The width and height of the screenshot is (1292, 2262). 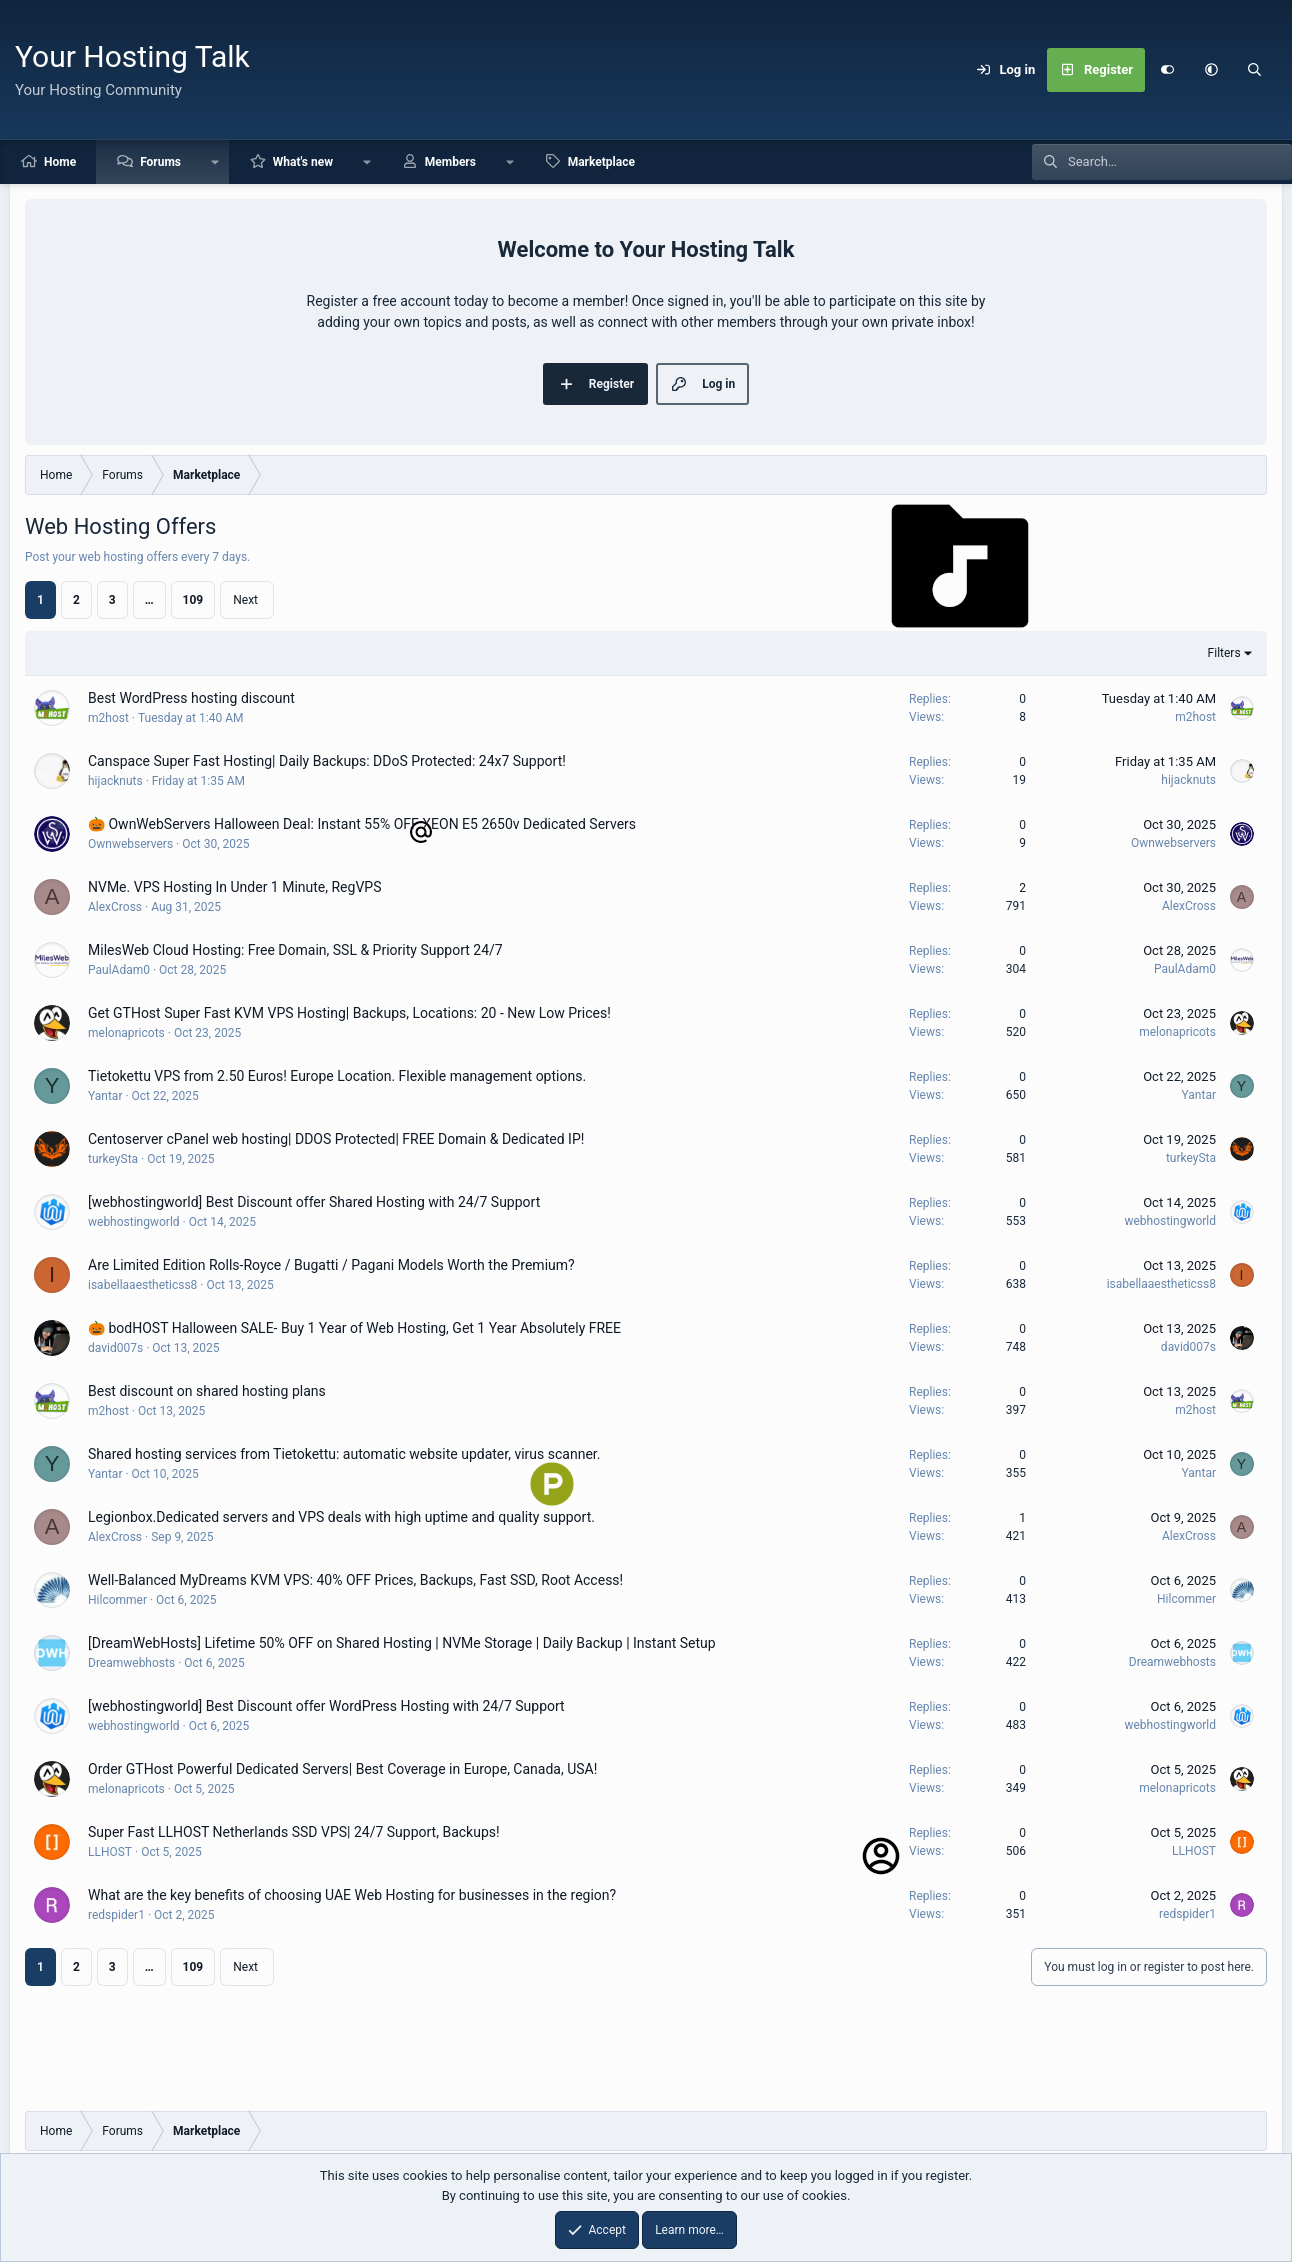 What do you see at coordinates (421, 832) in the screenshot?
I see `open mail.ru email service` at bounding box center [421, 832].